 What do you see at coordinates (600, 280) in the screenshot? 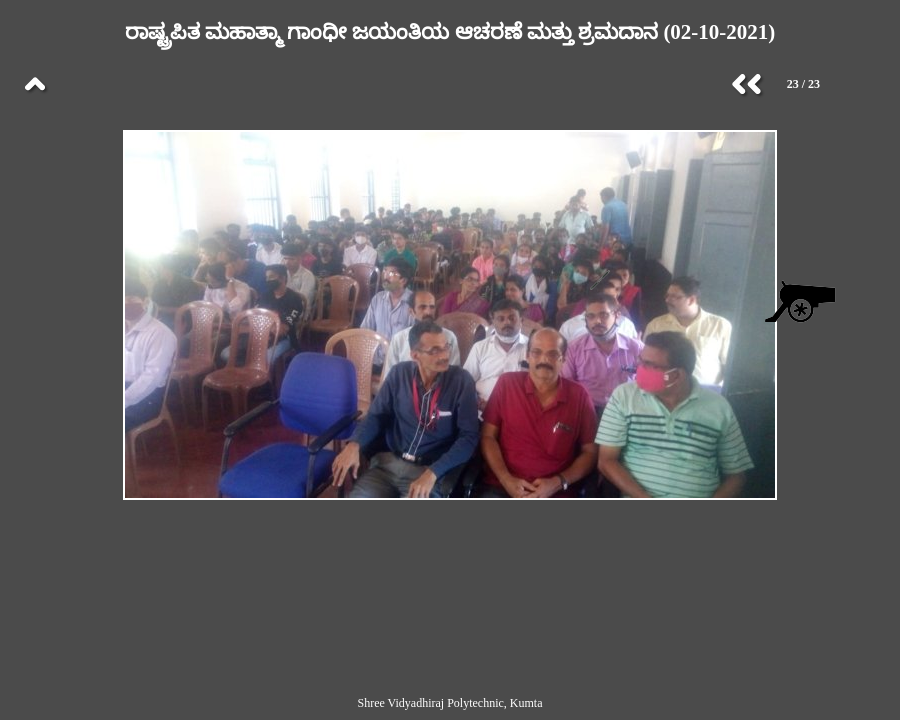
I see `select bo staff as your weapon` at bounding box center [600, 280].